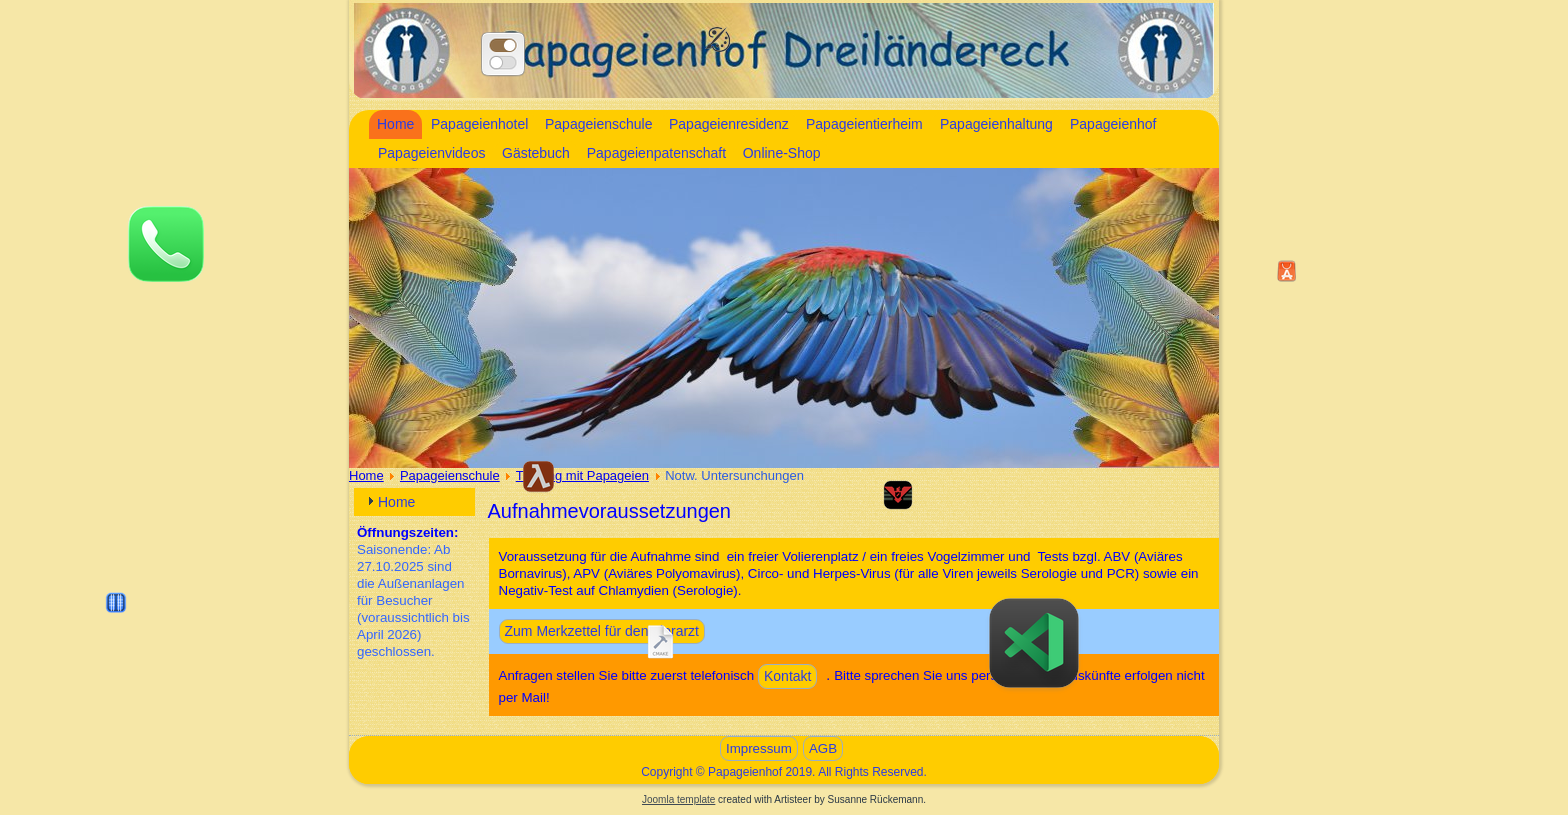 This screenshot has width=1568, height=815. I want to click on a cmake configuration file, so click(660, 642).